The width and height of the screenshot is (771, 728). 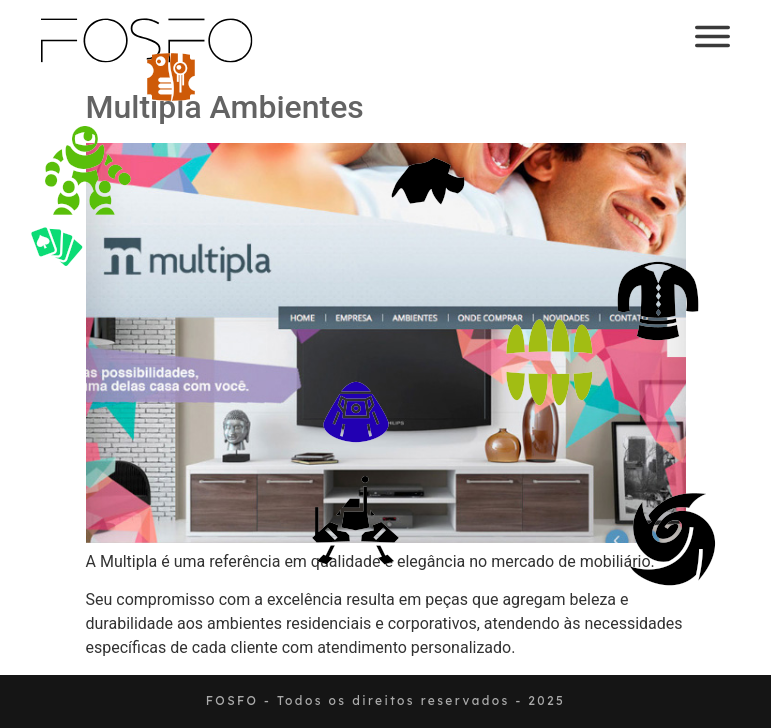 I want to click on select astronaut or space character, so click(x=86, y=170).